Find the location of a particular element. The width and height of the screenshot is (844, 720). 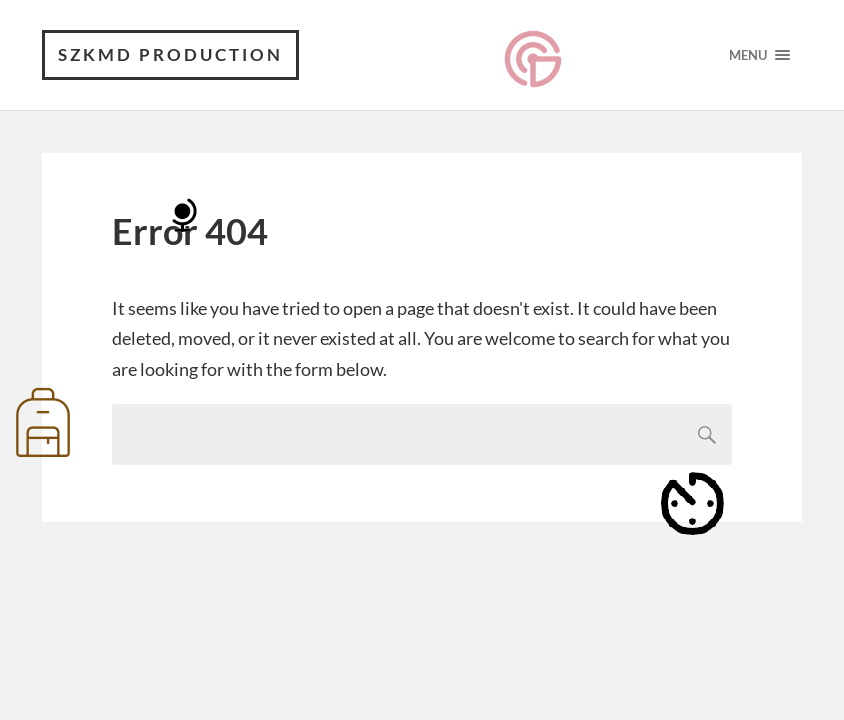

switch to global or worldwide view is located at coordinates (184, 216).